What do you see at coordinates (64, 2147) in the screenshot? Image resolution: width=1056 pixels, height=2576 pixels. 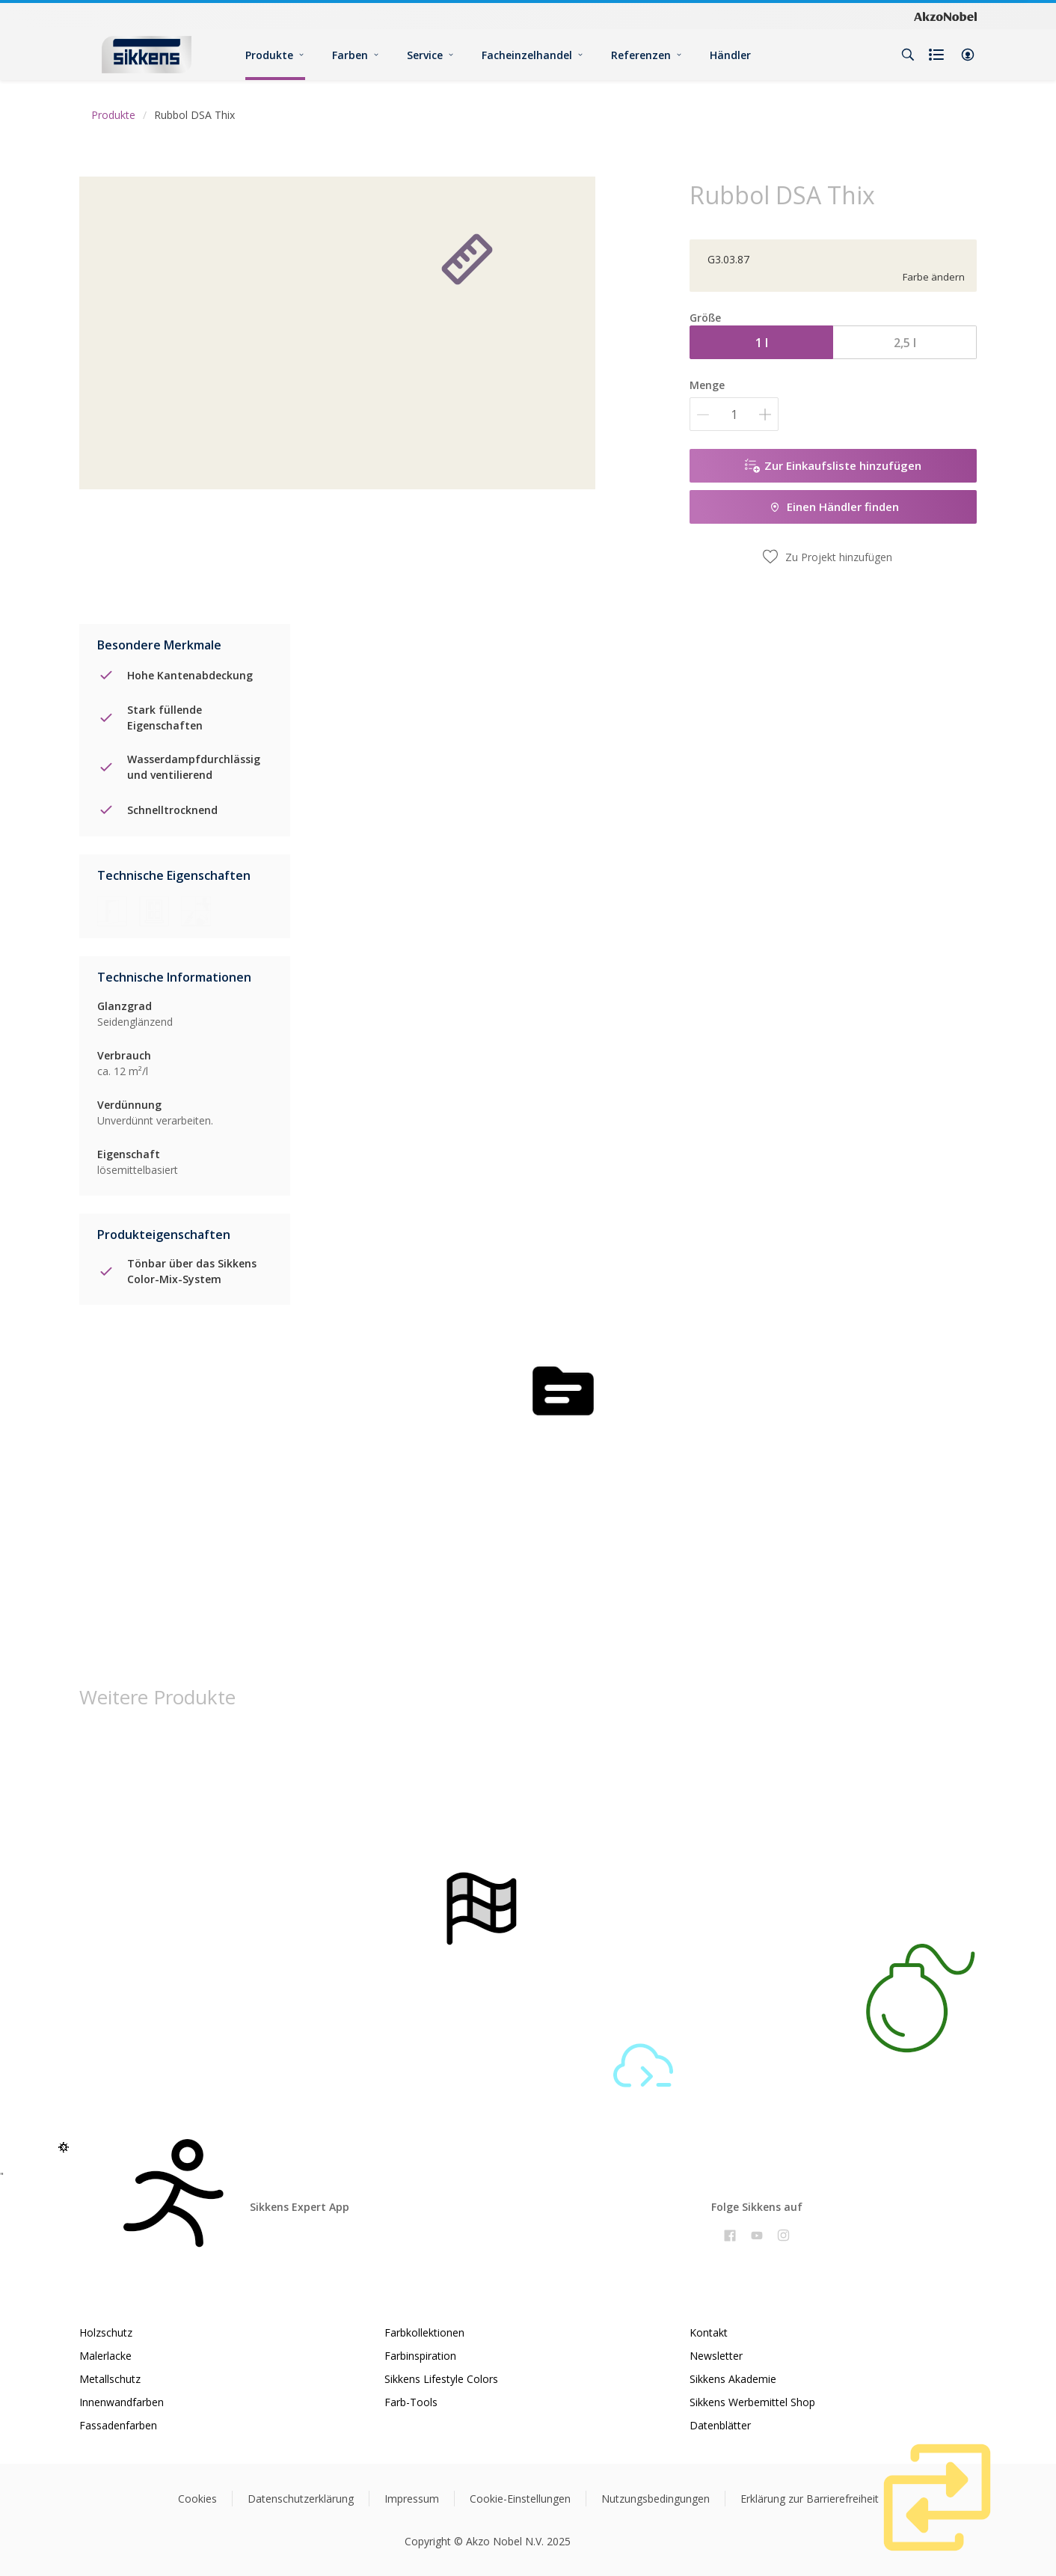 I see `view covid-19 related information` at bounding box center [64, 2147].